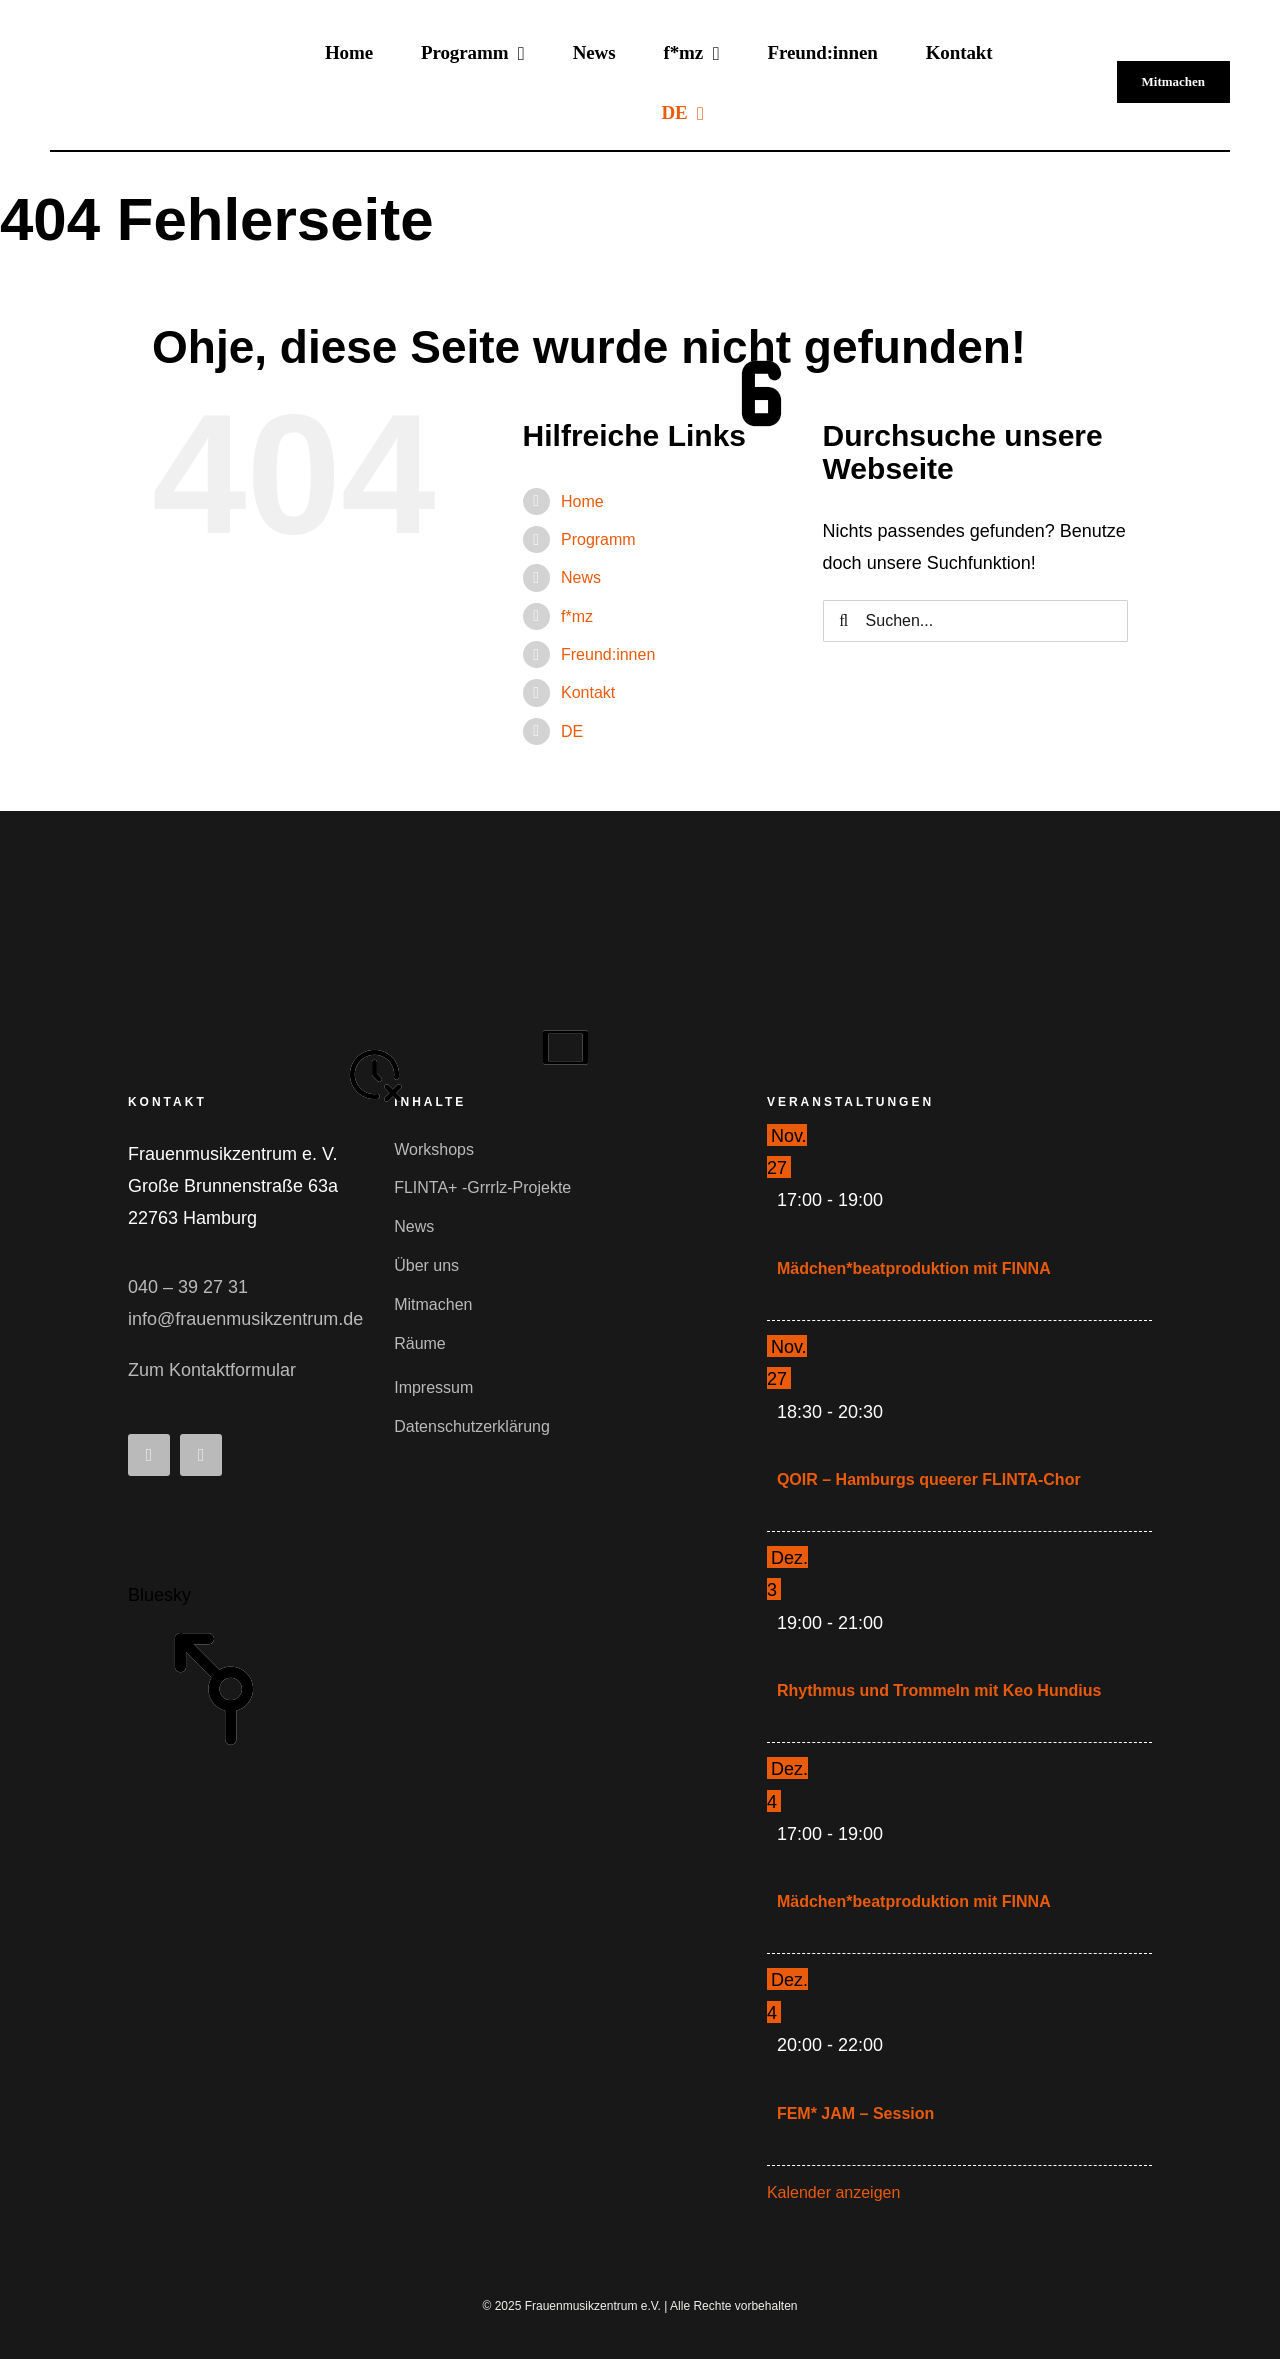 The width and height of the screenshot is (1280, 2359). Describe the element at coordinates (565, 1047) in the screenshot. I see `switch to landscape mode` at that location.